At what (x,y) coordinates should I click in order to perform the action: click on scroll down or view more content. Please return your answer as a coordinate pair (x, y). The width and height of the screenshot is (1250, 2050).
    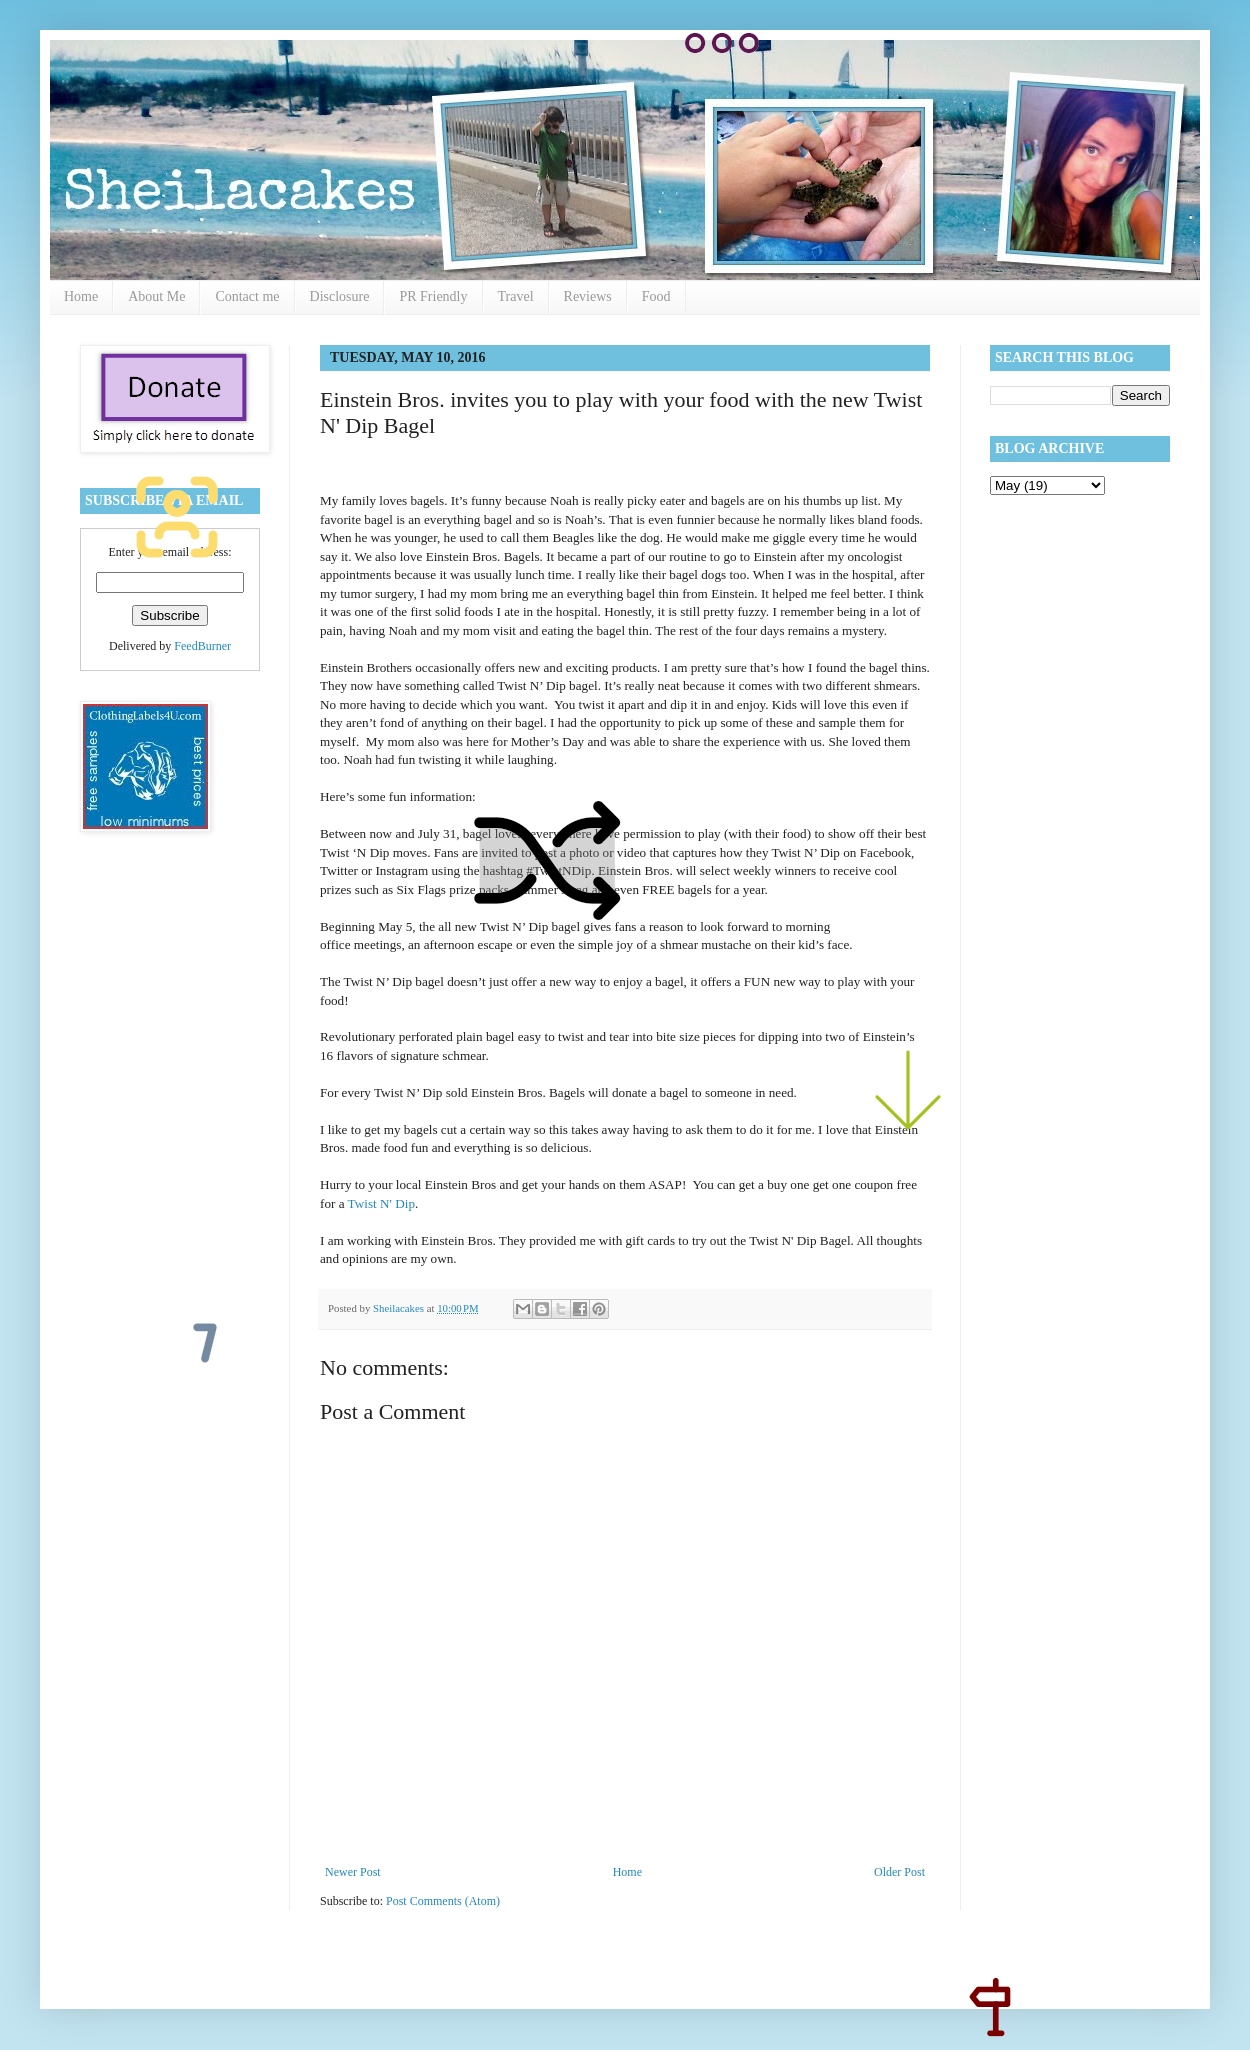
    Looking at the image, I should click on (908, 1090).